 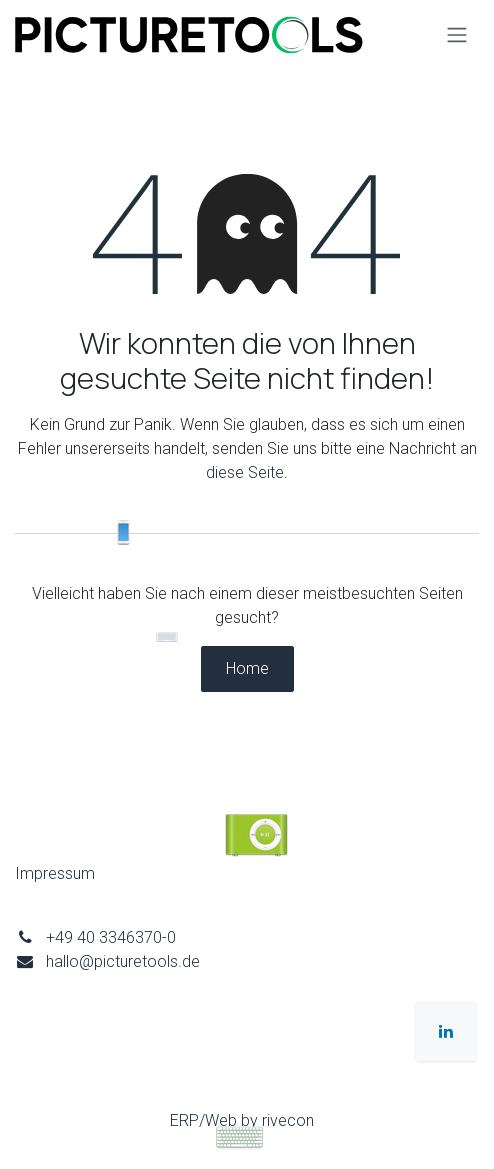 What do you see at coordinates (167, 637) in the screenshot?
I see `bluetooth keyboard connected` at bounding box center [167, 637].